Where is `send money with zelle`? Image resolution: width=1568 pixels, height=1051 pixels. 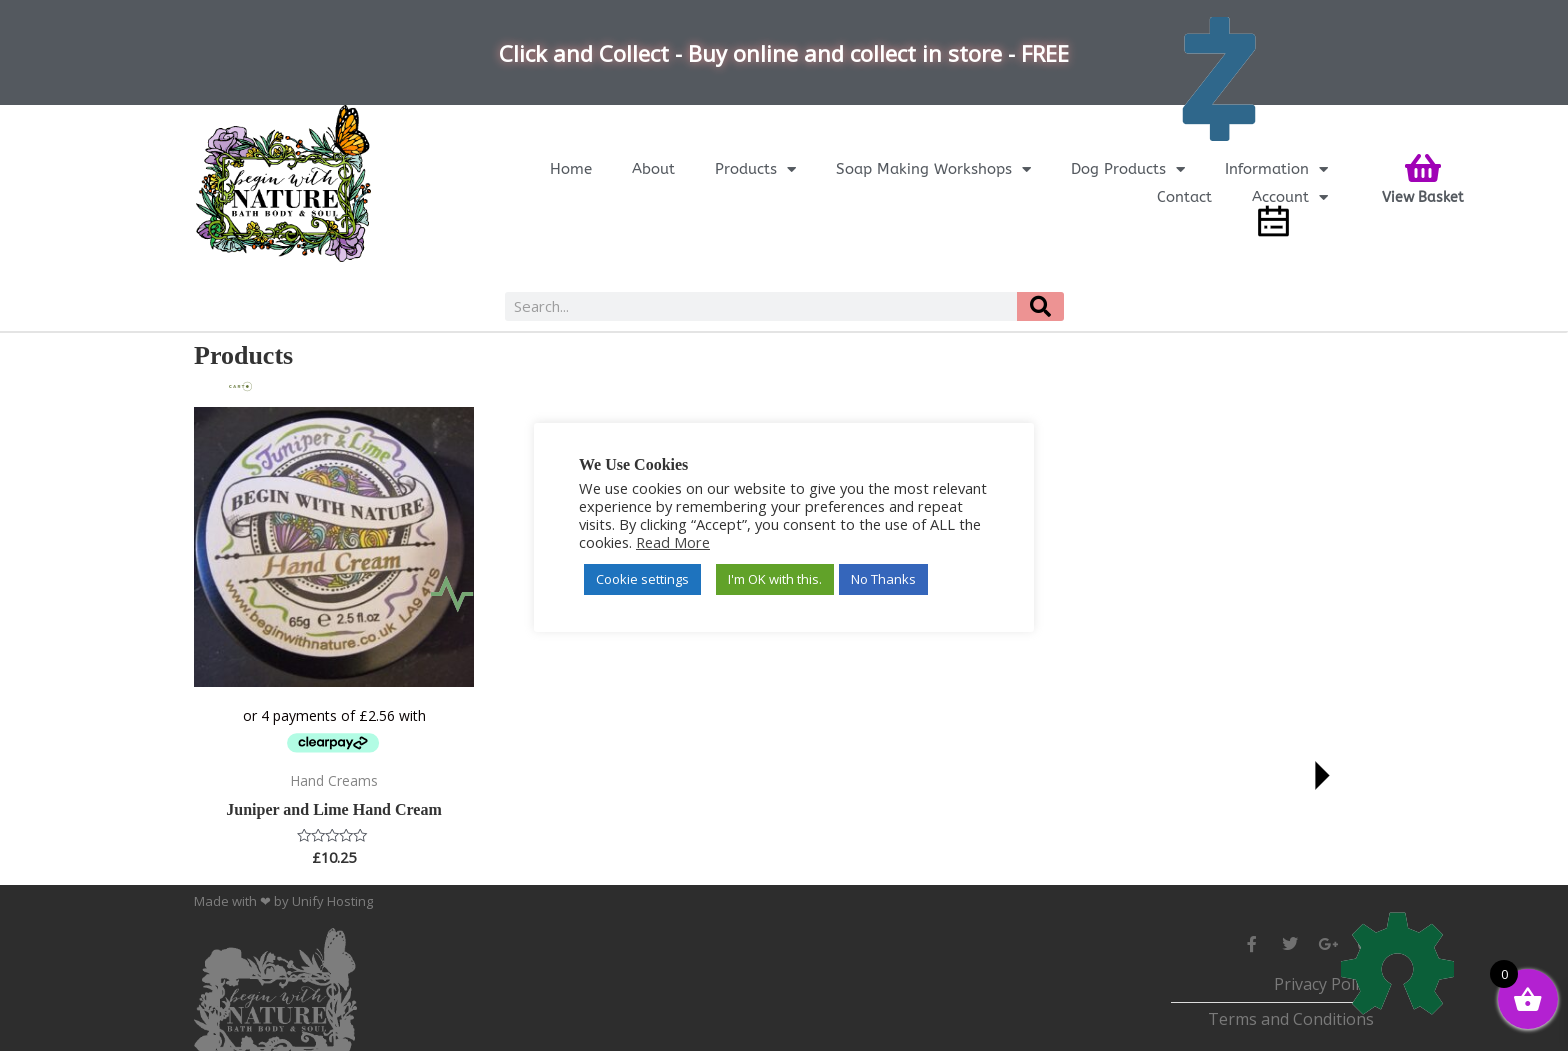
send money with zelle is located at coordinates (1219, 79).